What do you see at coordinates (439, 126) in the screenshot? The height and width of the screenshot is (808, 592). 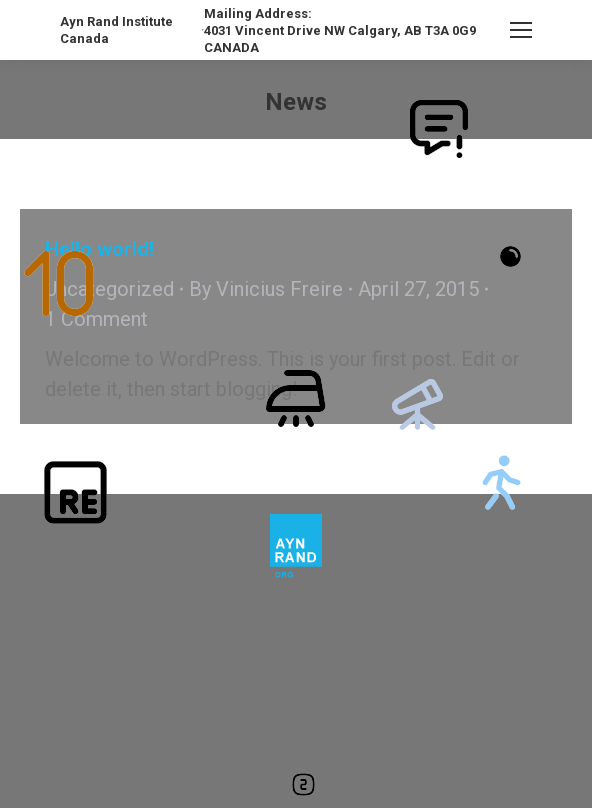 I see `message requires attention or action` at bounding box center [439, 126].